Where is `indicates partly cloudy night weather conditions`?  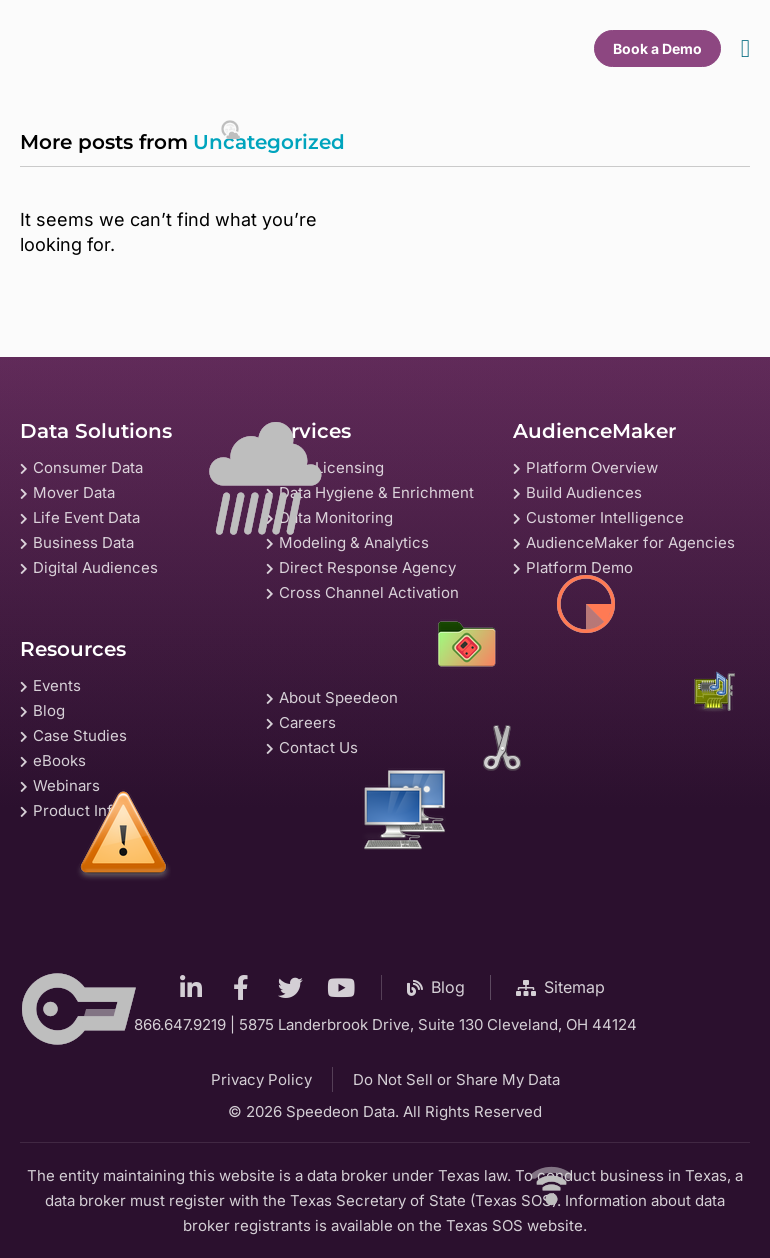
indicates partly cloudy night weather conditions is located at coordinates (230, 129).